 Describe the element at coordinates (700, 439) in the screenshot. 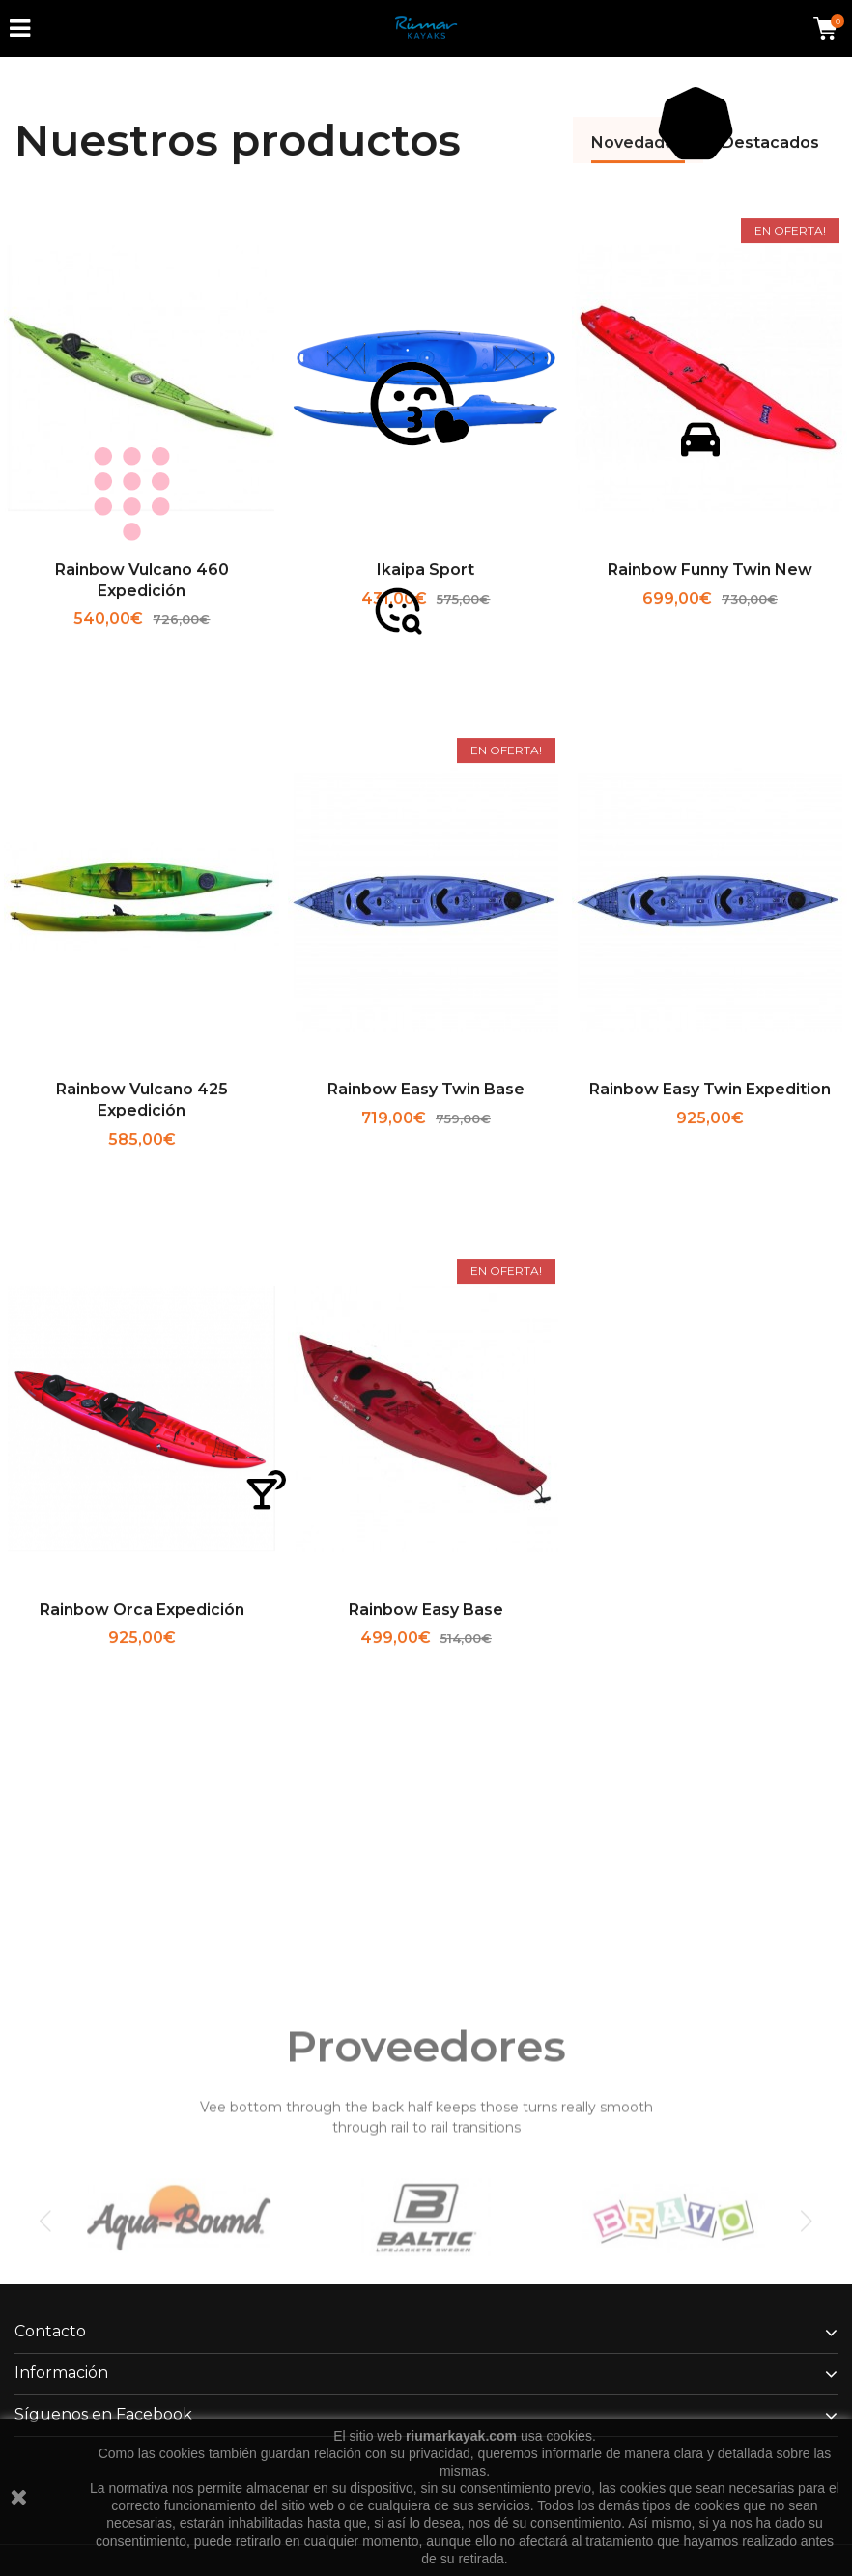

I see `select car or automobile option` at that location.